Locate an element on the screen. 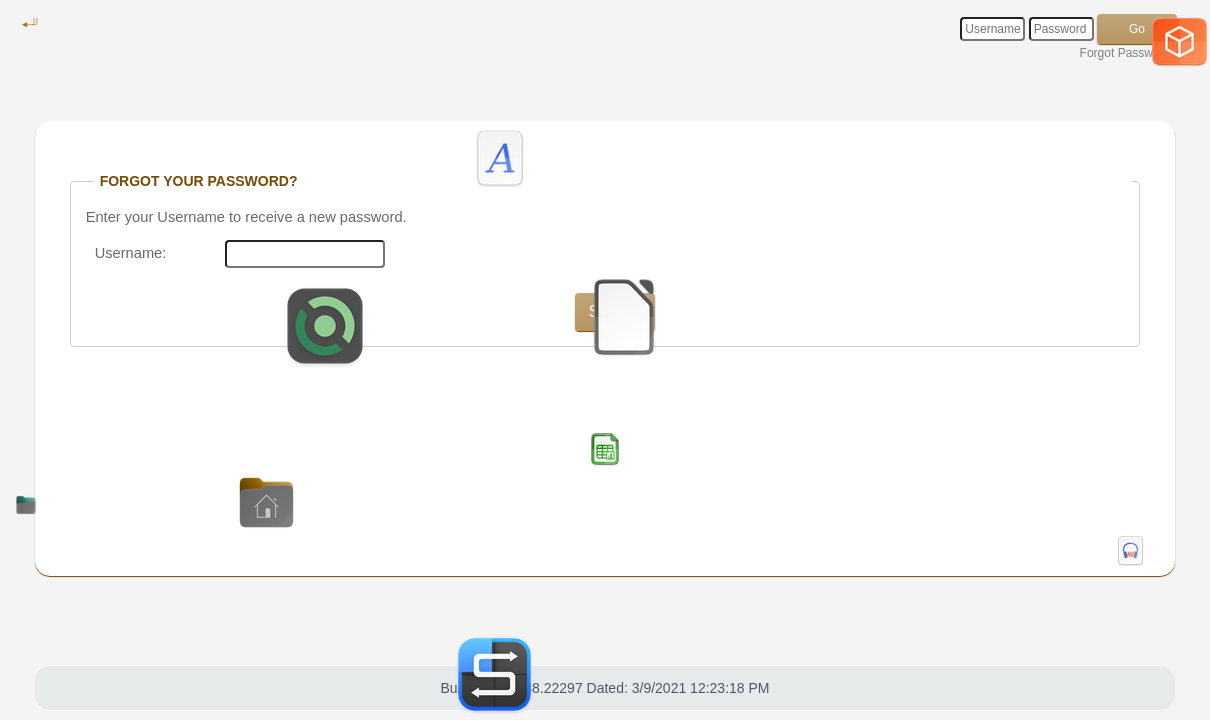  configure windows network sharing settings is located at coordinates (494, 674).